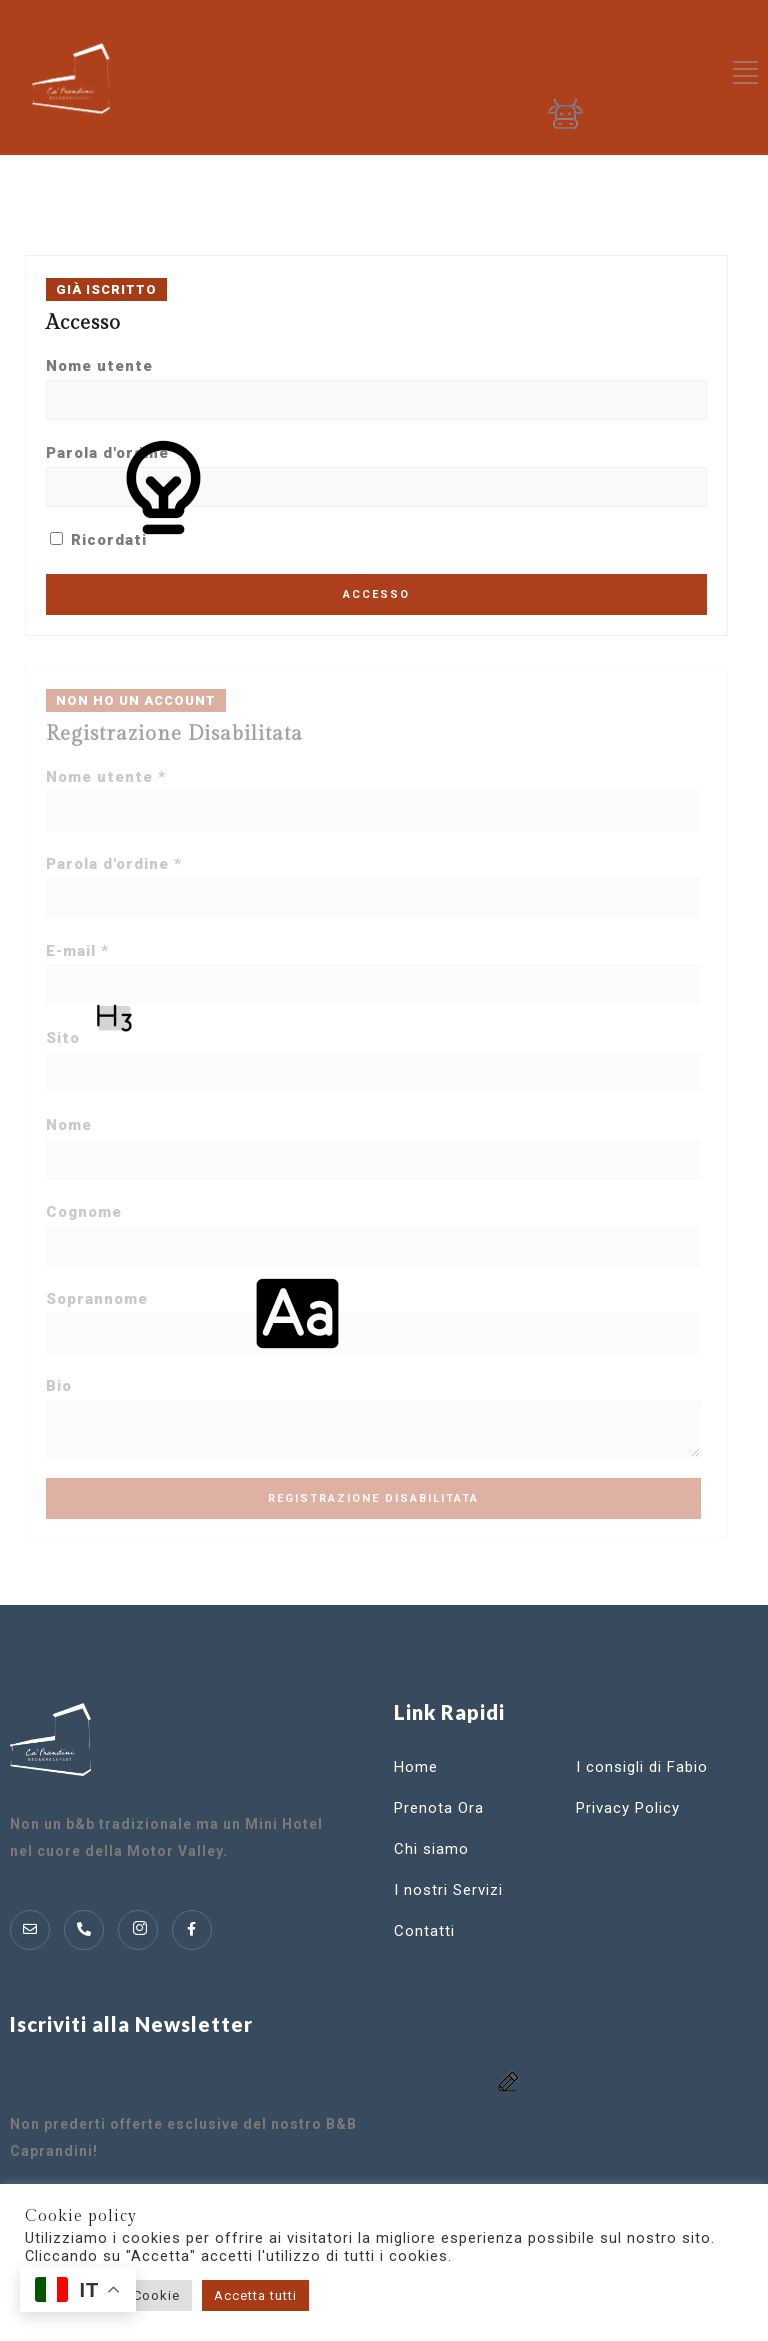 The height and width of the screenshot is (2341, 768). Describe the element at coordinates (565, 114) in the screenshot. I see `access farm or agricultural features` at that location.